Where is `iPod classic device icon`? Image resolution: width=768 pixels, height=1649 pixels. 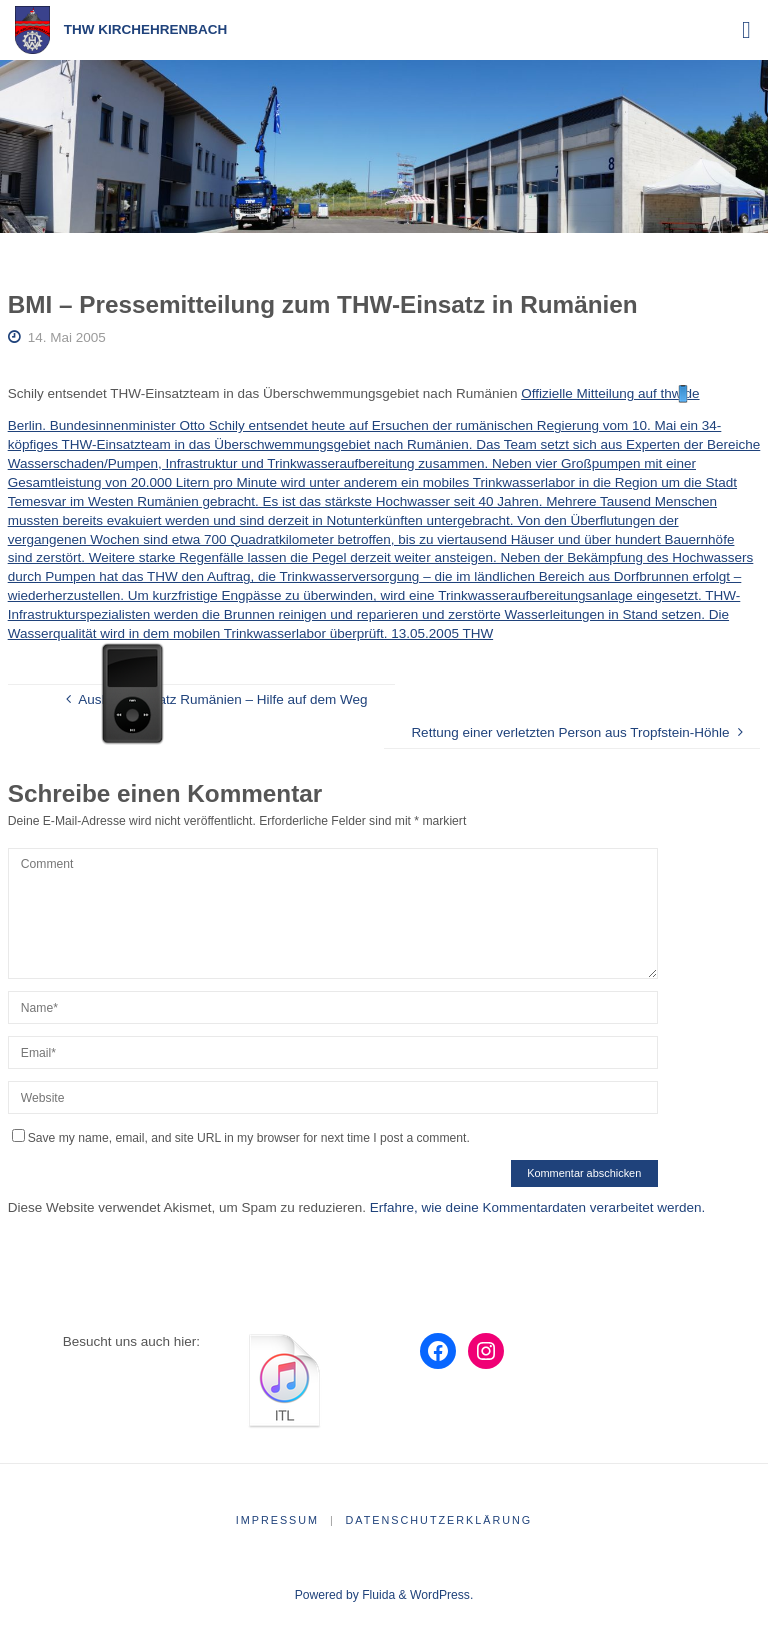
iPod classic device icon is located at coordinates (132, 693).